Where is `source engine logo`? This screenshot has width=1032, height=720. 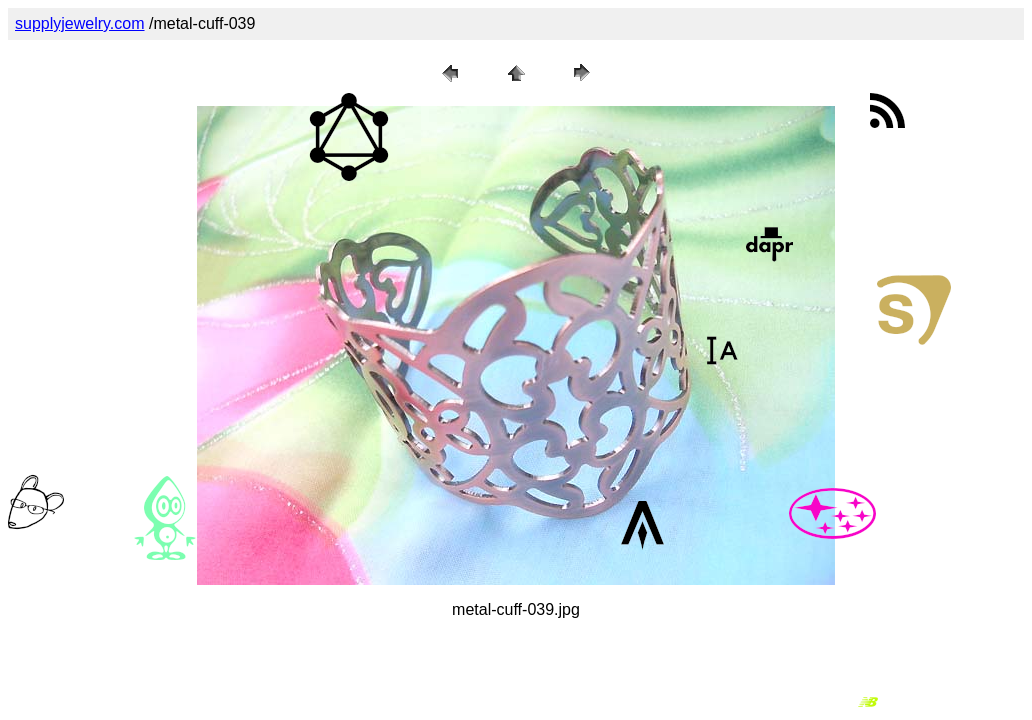 source engine logo is located at coordinates (914, 310).